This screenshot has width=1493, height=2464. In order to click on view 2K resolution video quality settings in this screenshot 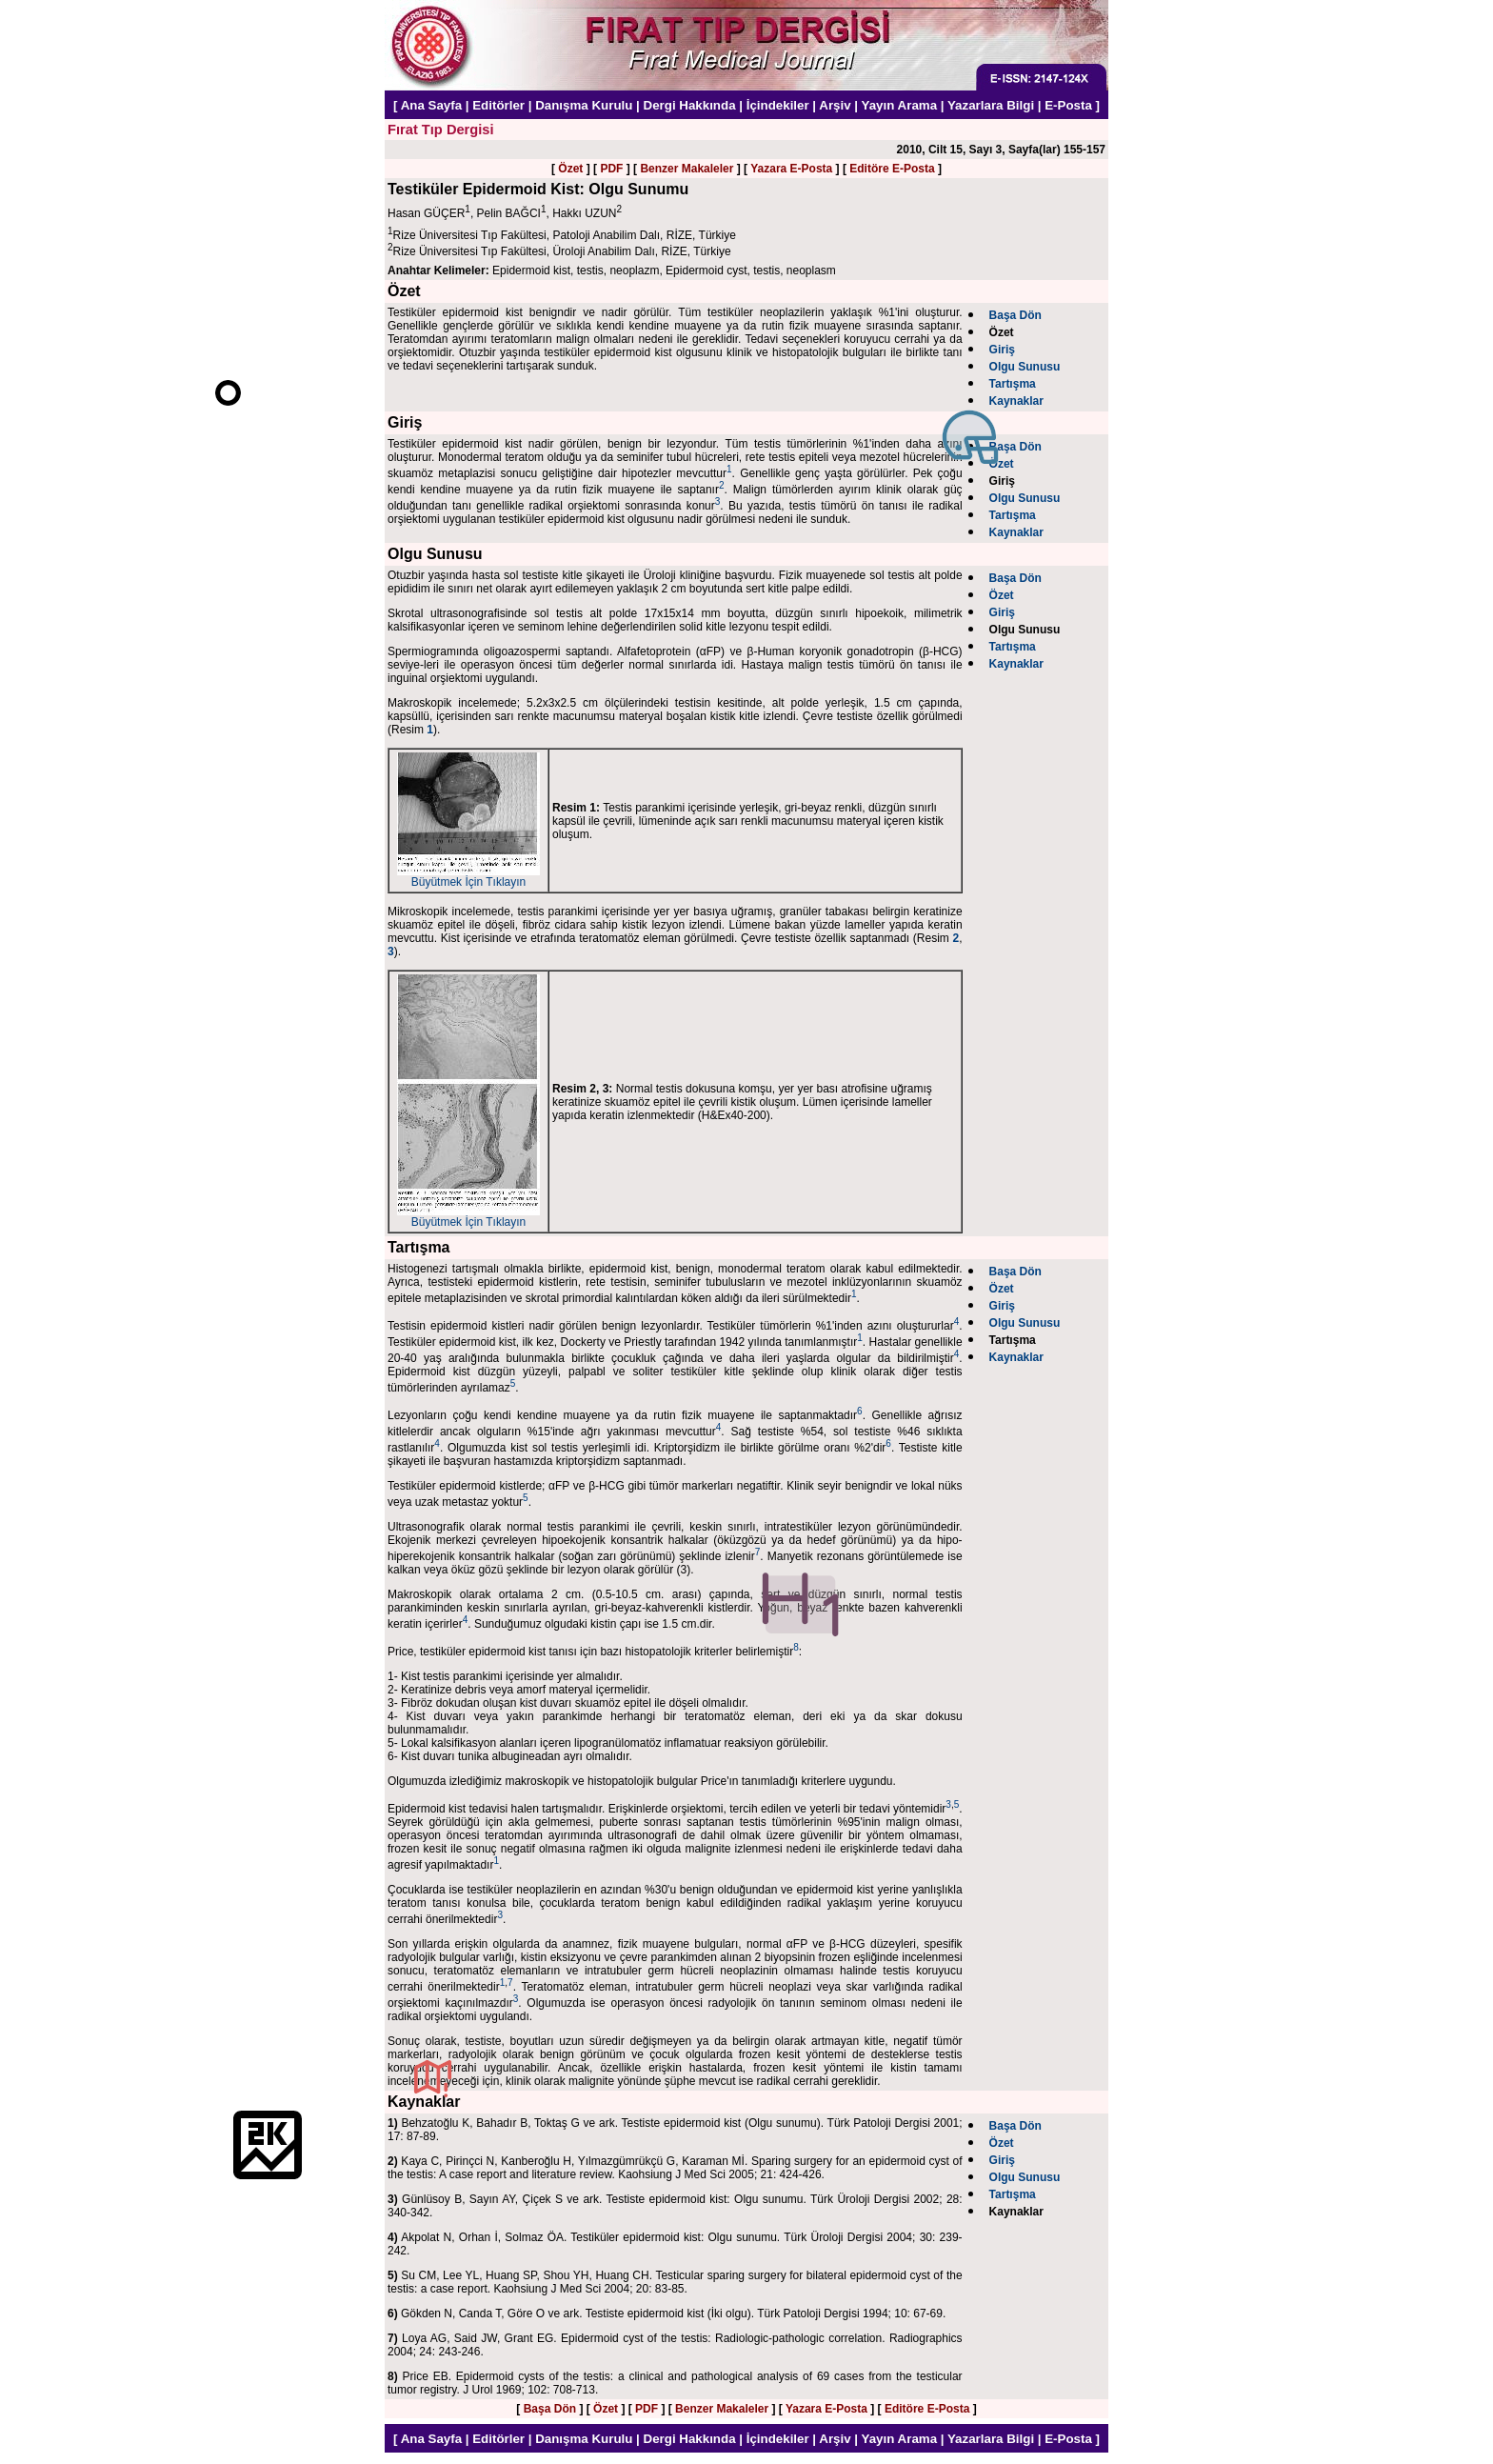, I will do `click(268, 2145)`.